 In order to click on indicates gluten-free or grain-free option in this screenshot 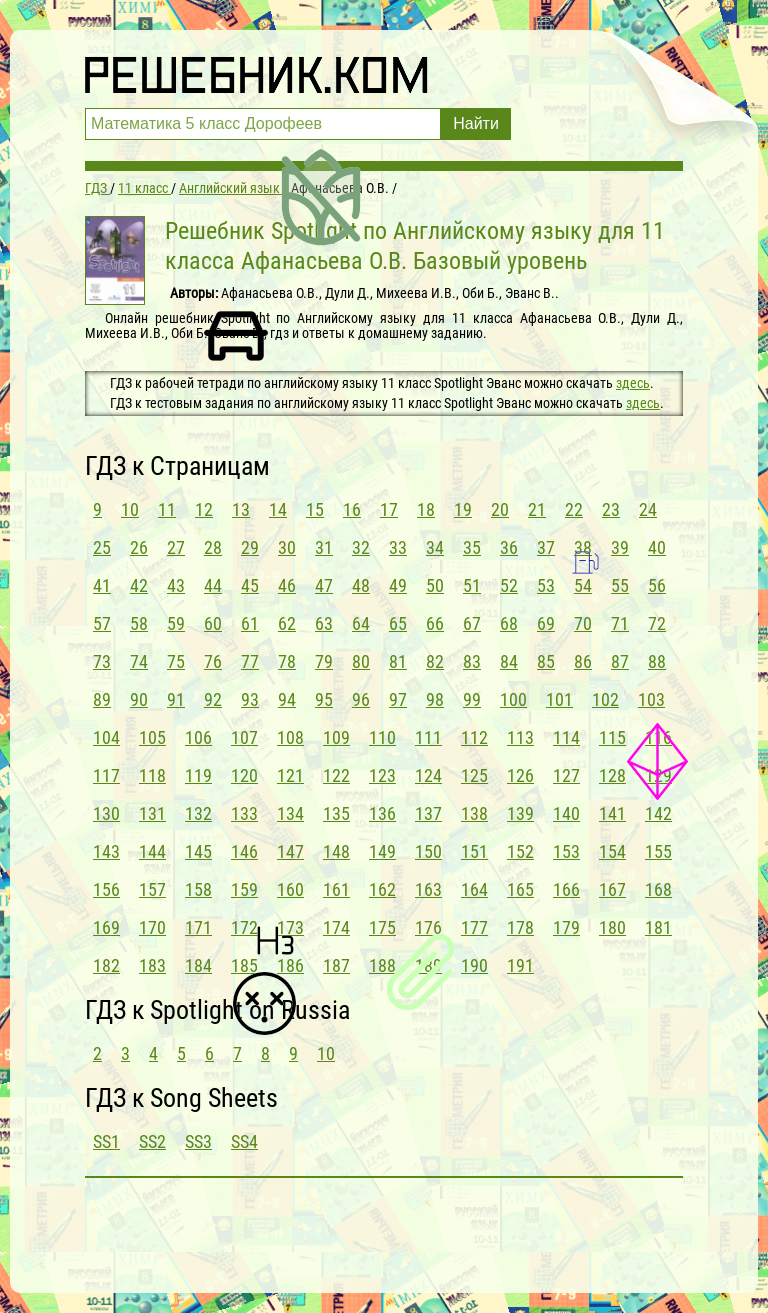, I will do `click(321, 199)`.